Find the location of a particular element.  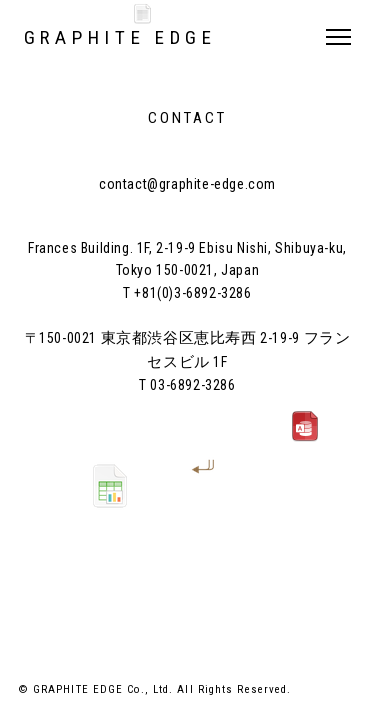

open a text document is located at coordinates (142, 13).